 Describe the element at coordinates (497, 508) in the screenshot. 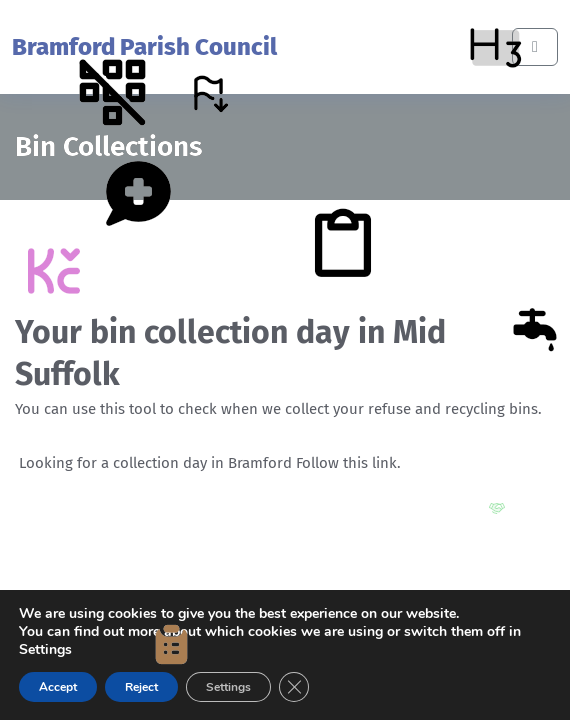

I see `indicates a partnership or collaboration feature` at that location.